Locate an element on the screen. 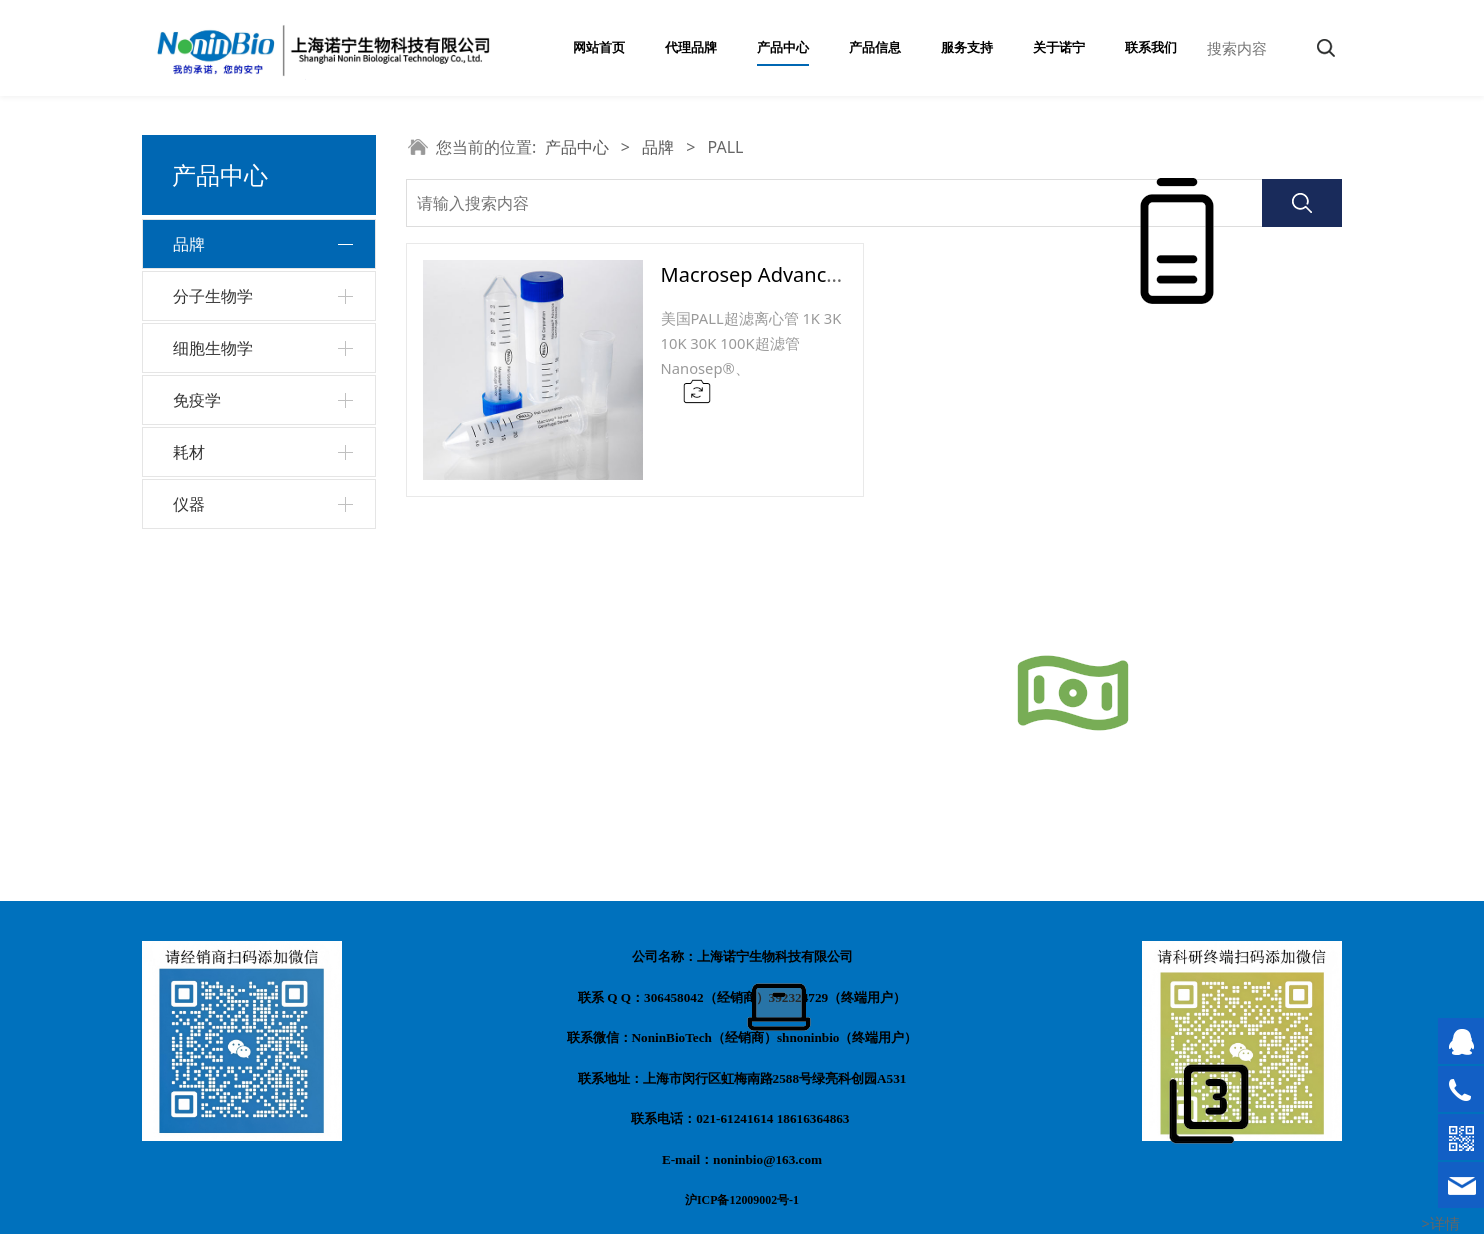 The height and width of the screenshot is (1240, 1484). indicates medium battery level is located at coordinates (1177, 243).